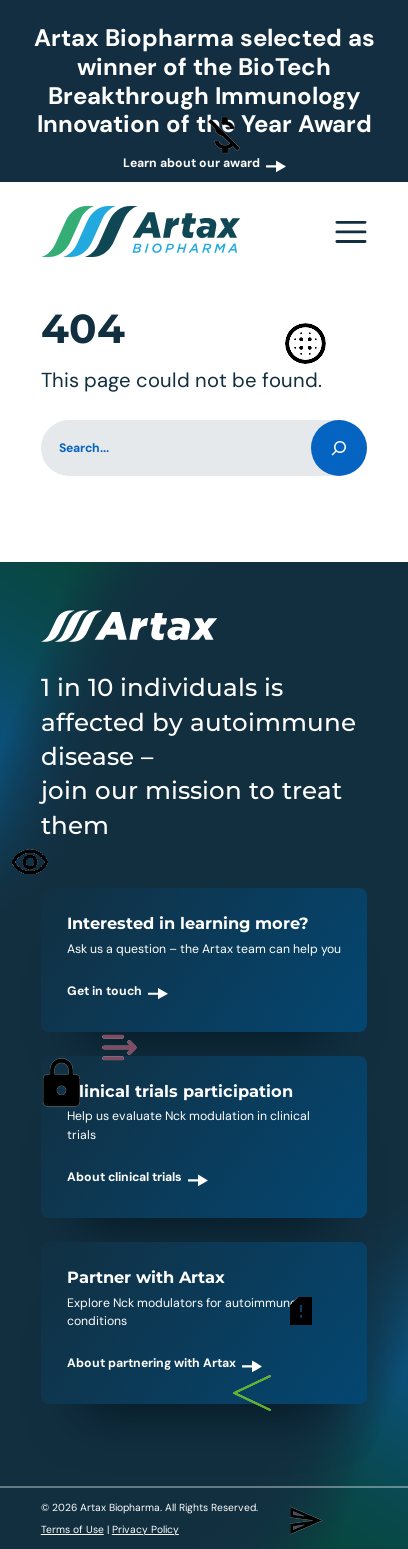  I want to click on indicates a secure connection, so click(61, 1083).